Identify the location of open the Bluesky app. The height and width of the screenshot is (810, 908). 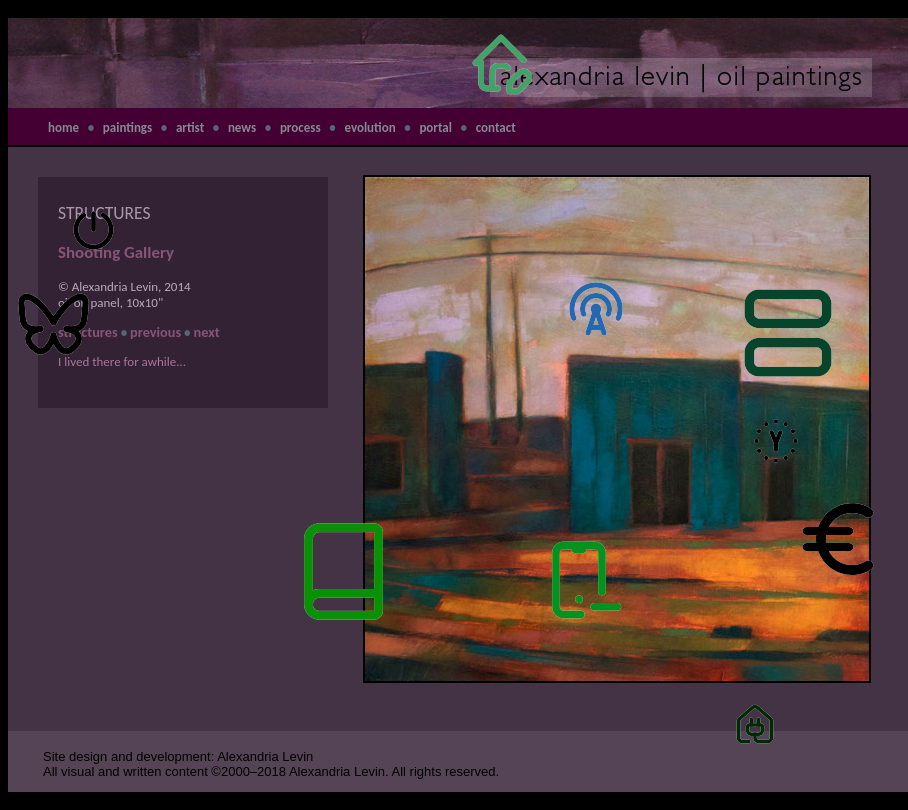
(53, 322).